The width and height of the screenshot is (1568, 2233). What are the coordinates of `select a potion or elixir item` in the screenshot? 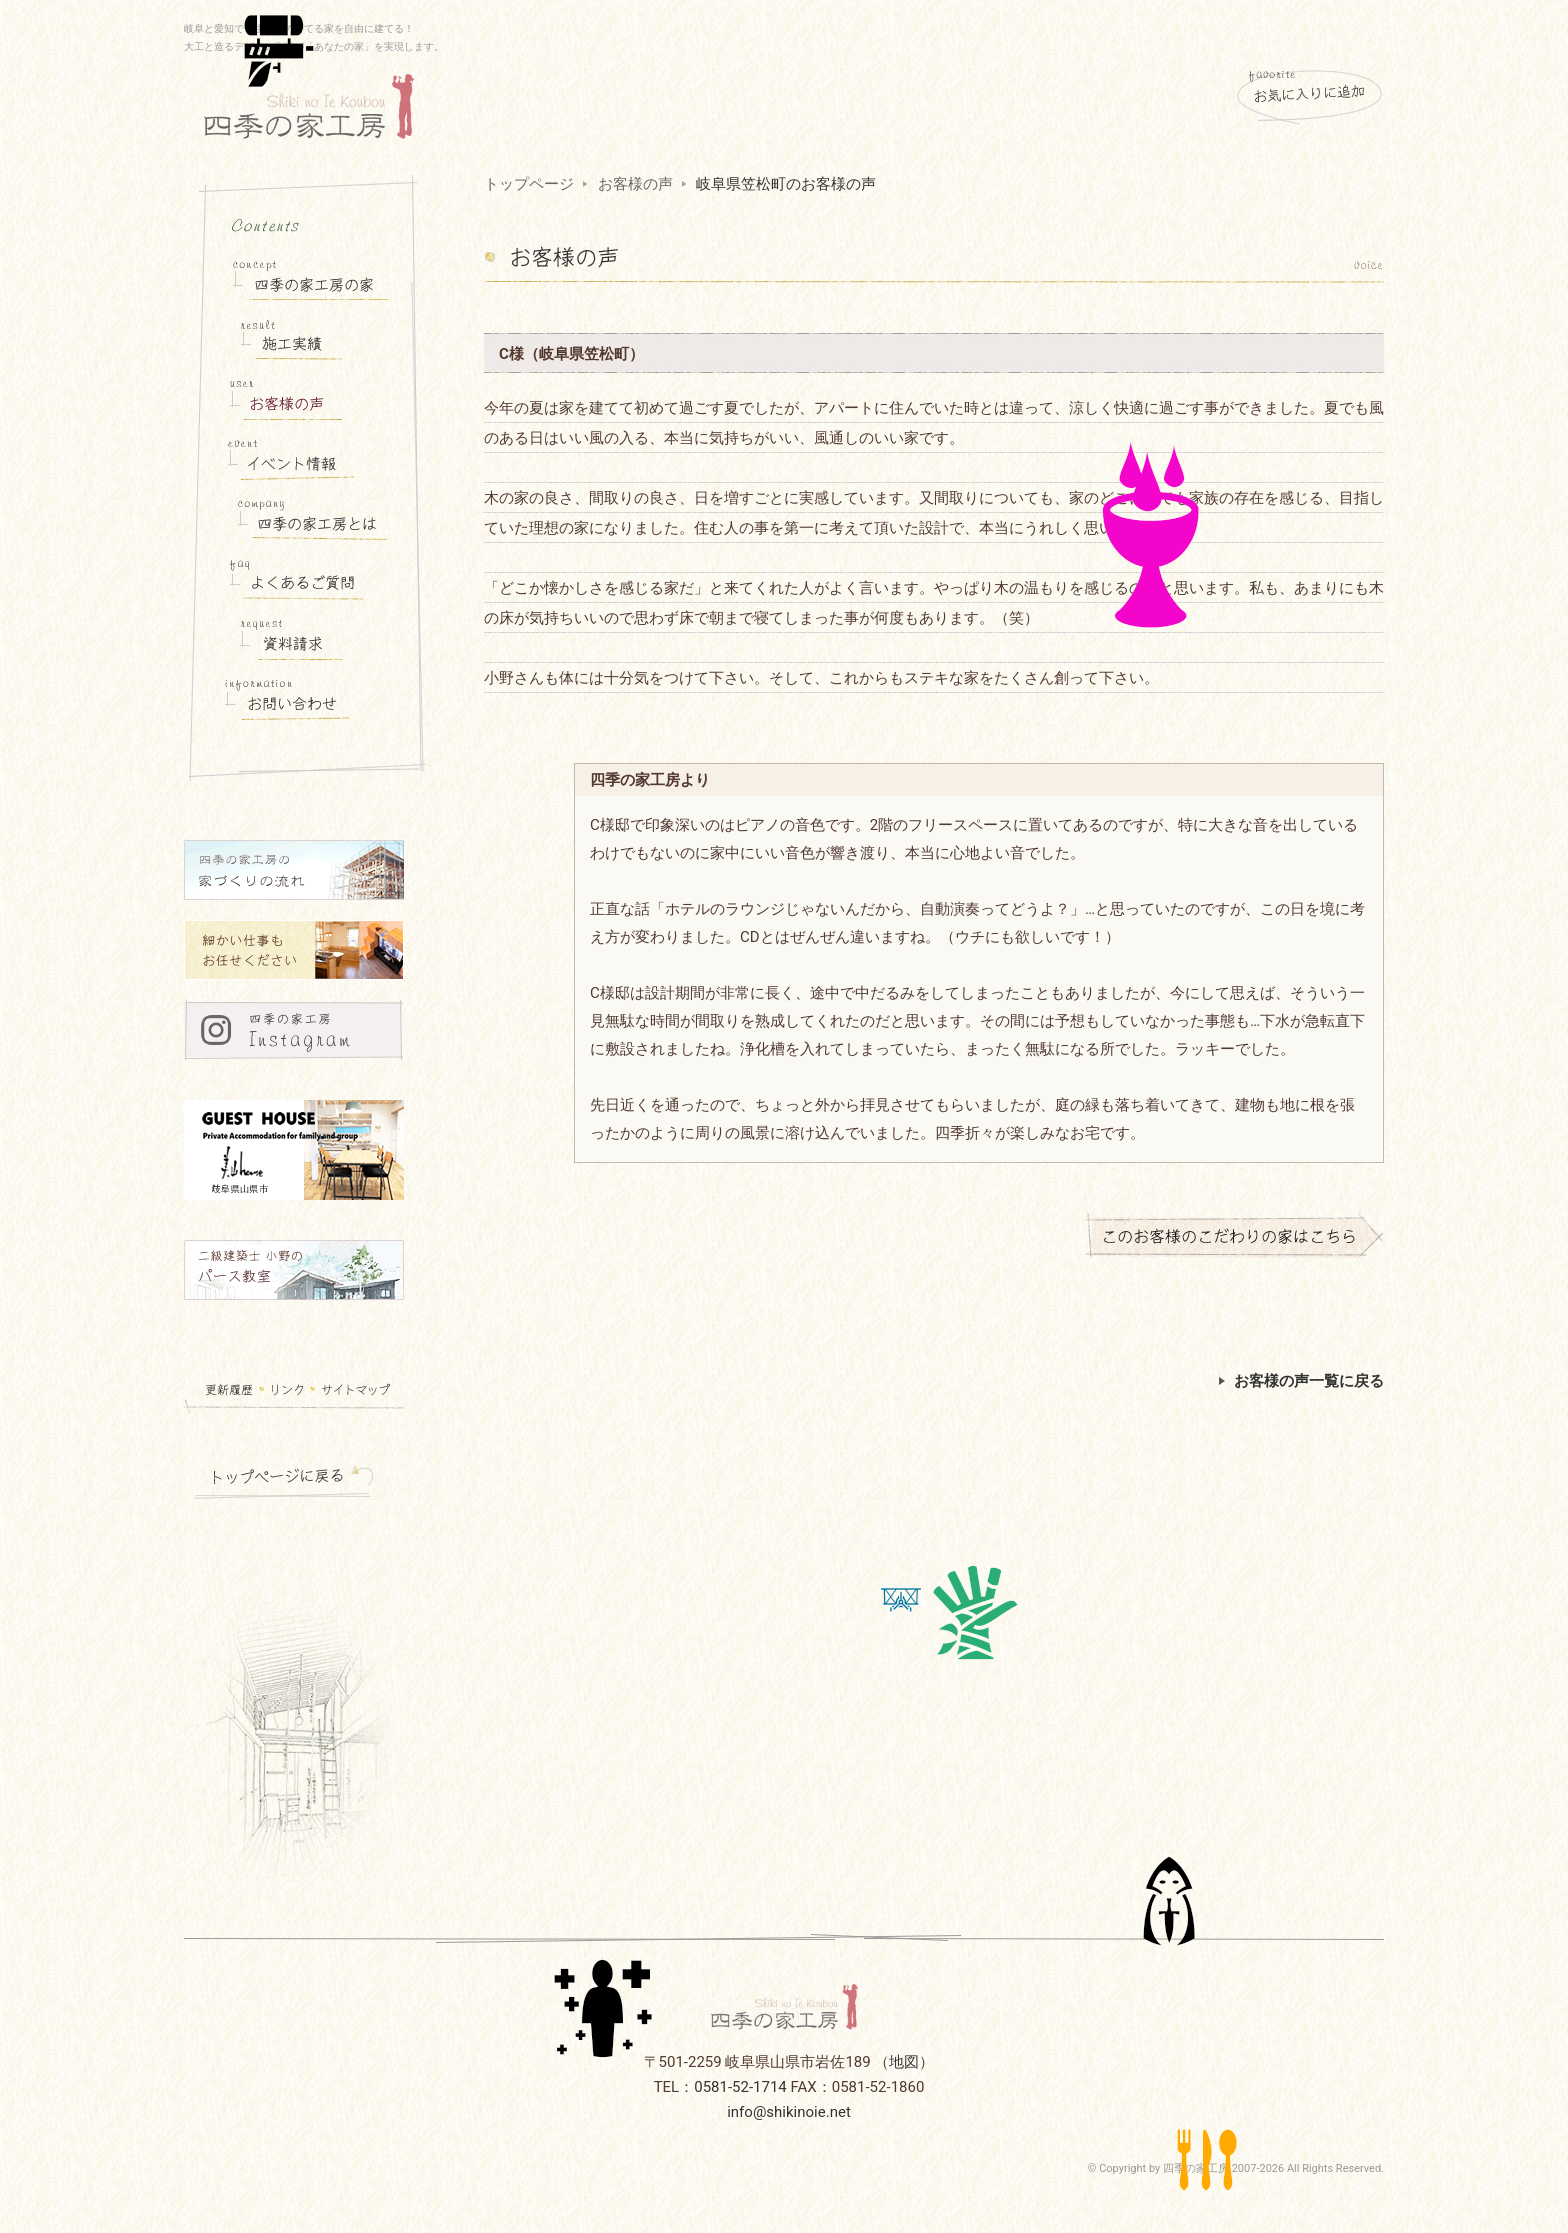 It's located at (1150, 534).